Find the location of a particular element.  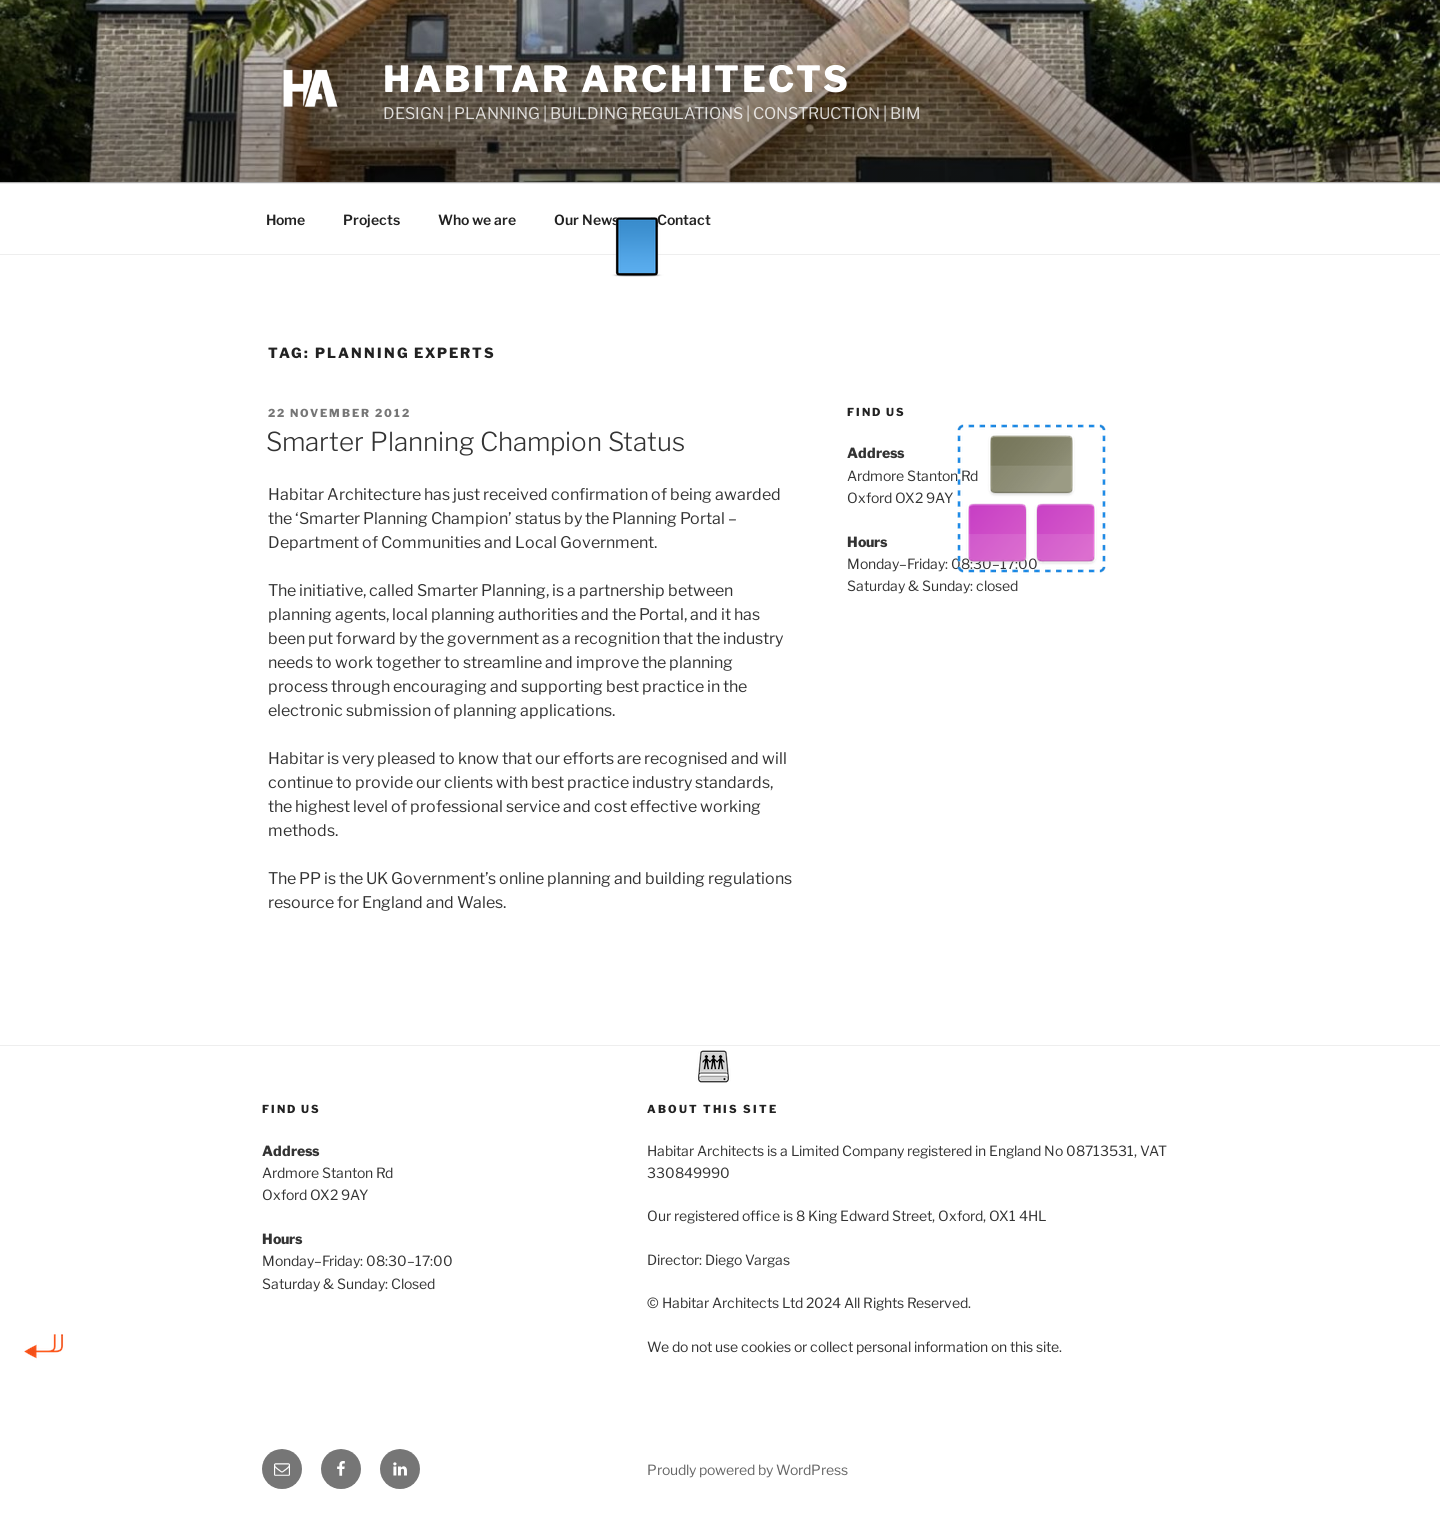

reply to all recipients of an email is located at coordinates (43, 1346).